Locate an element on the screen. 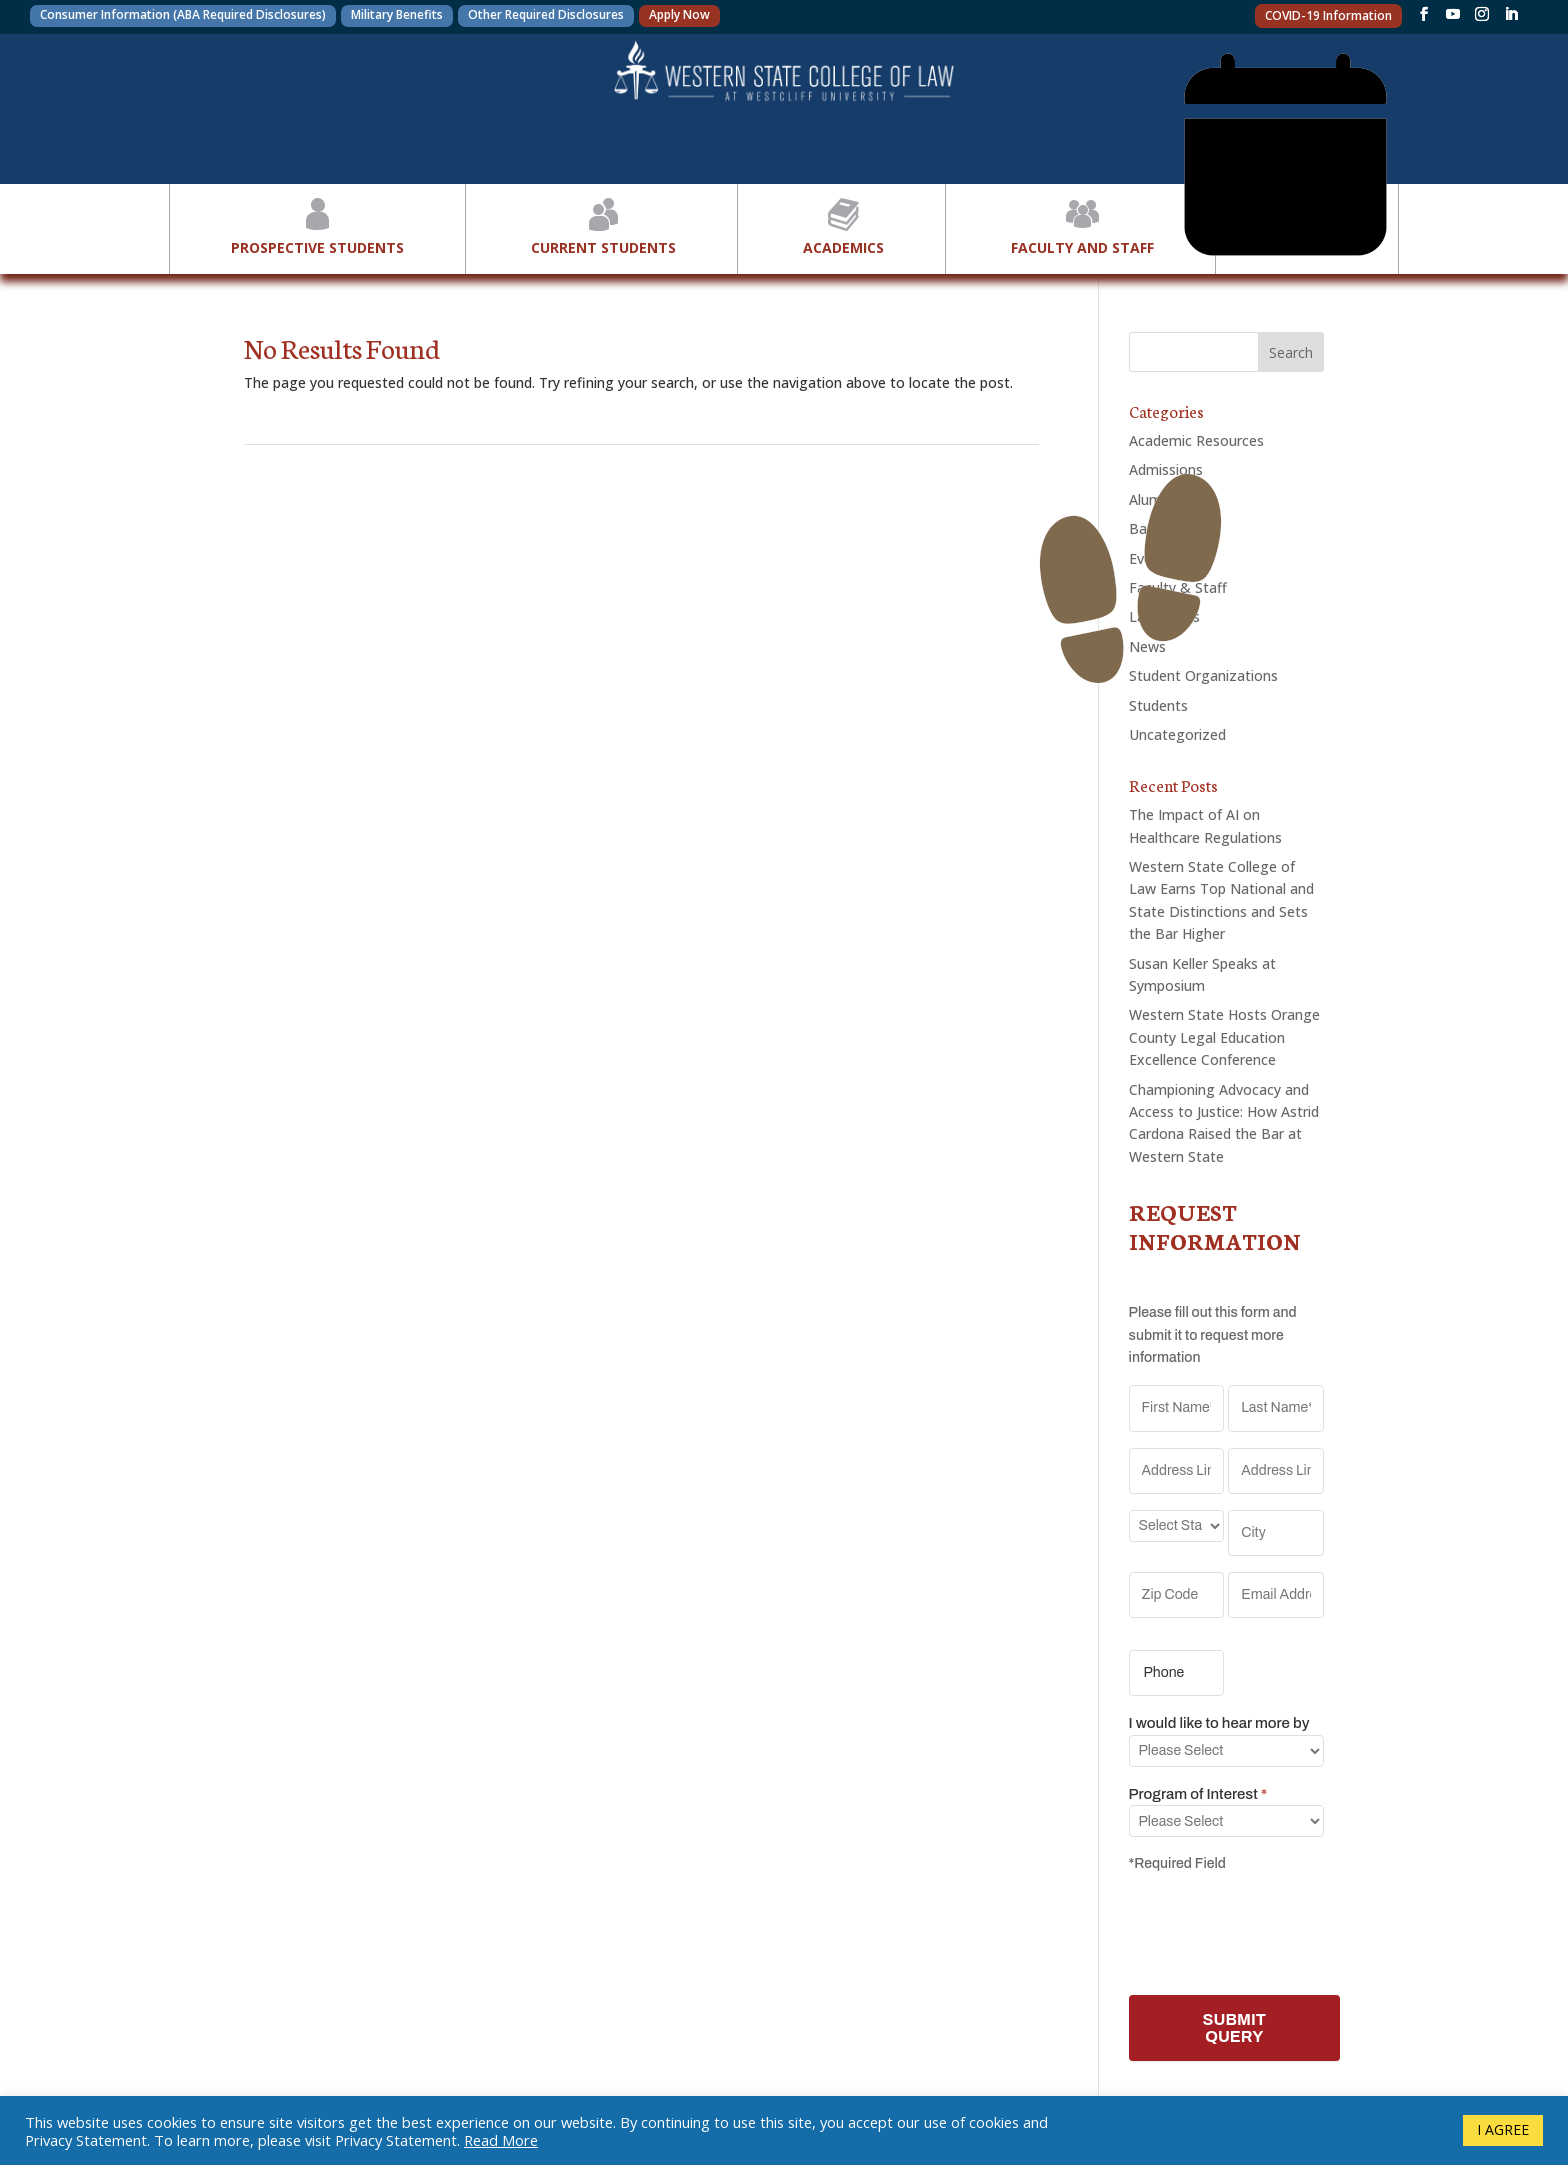 The height and width of the screenshot is (2165, 1568). view calendar with no events scheduled is located at coordinates (1285, 154).